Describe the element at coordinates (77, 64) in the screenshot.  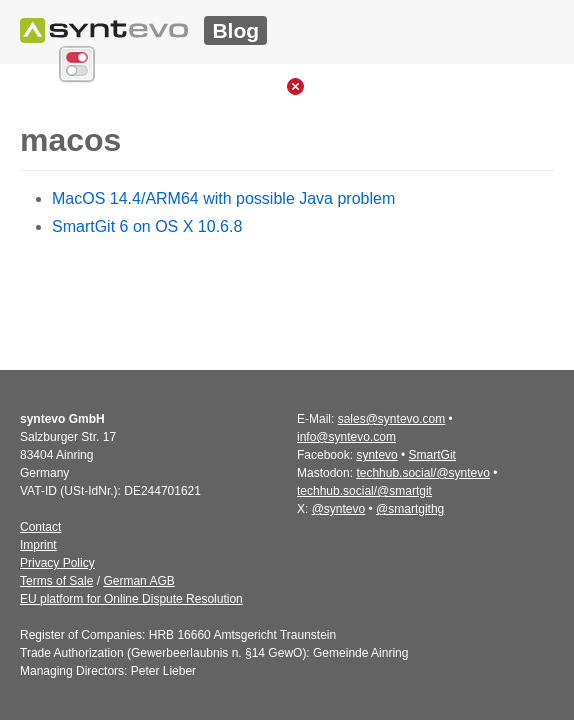
I see `open gnome tweaks settings` at that location.